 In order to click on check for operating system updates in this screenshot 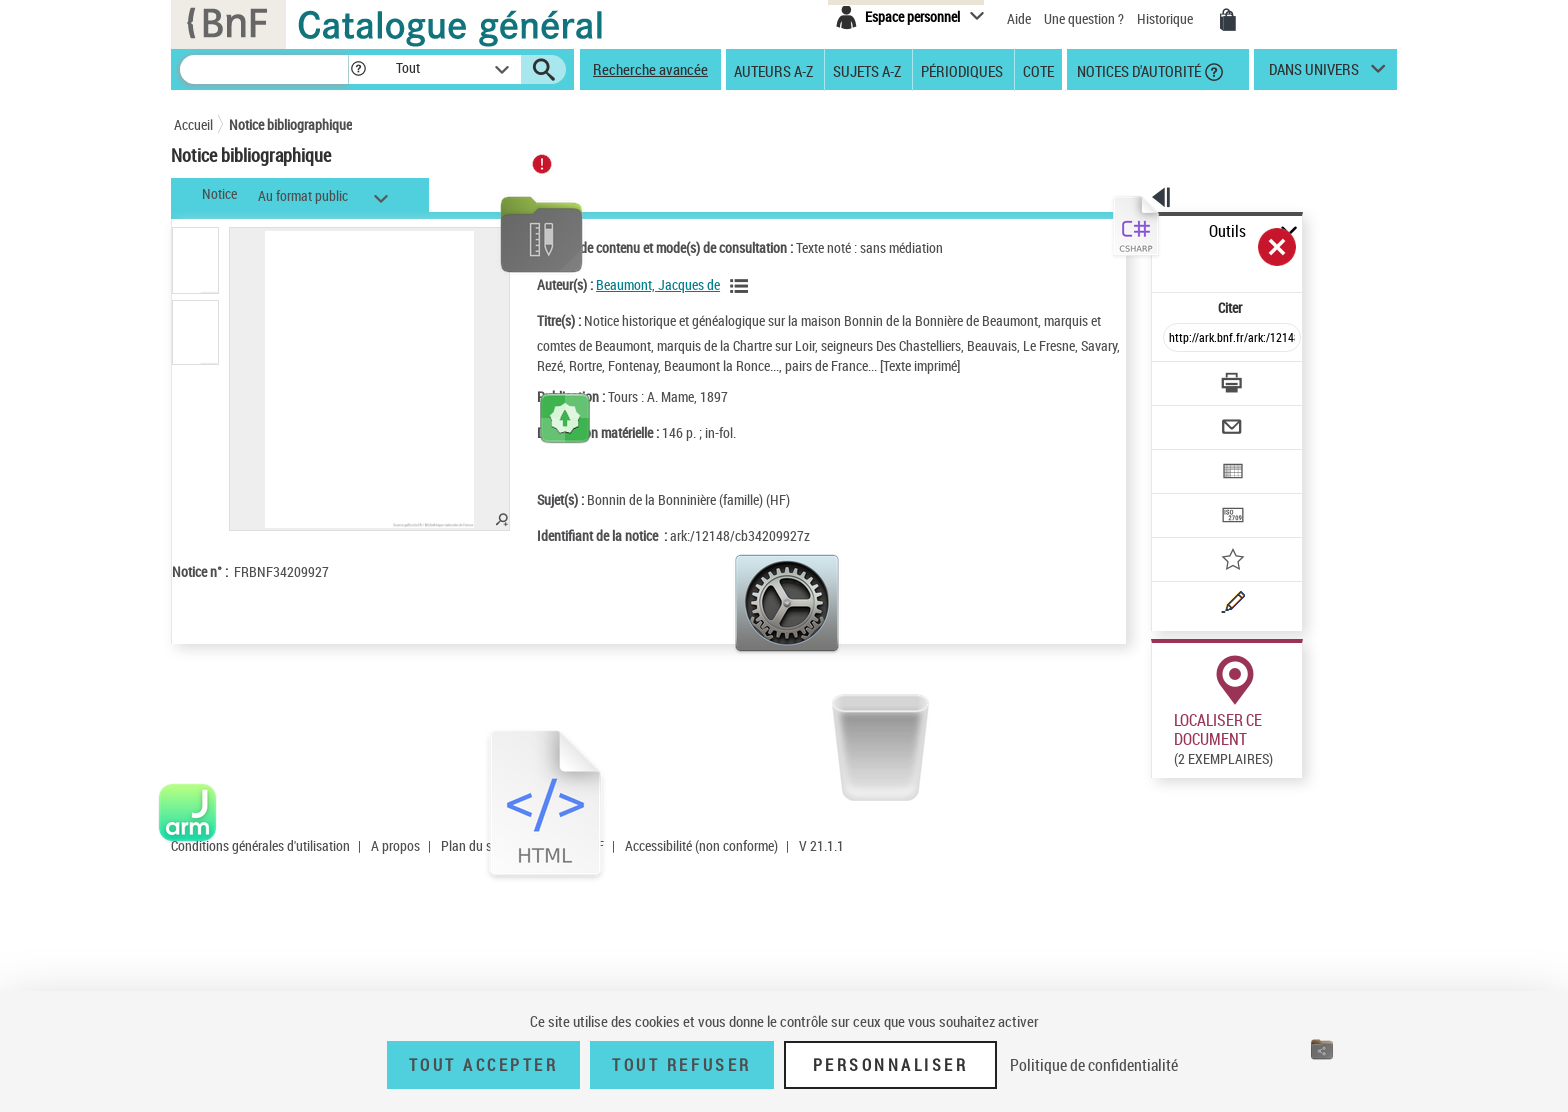, I will do `click(565, 418)`.